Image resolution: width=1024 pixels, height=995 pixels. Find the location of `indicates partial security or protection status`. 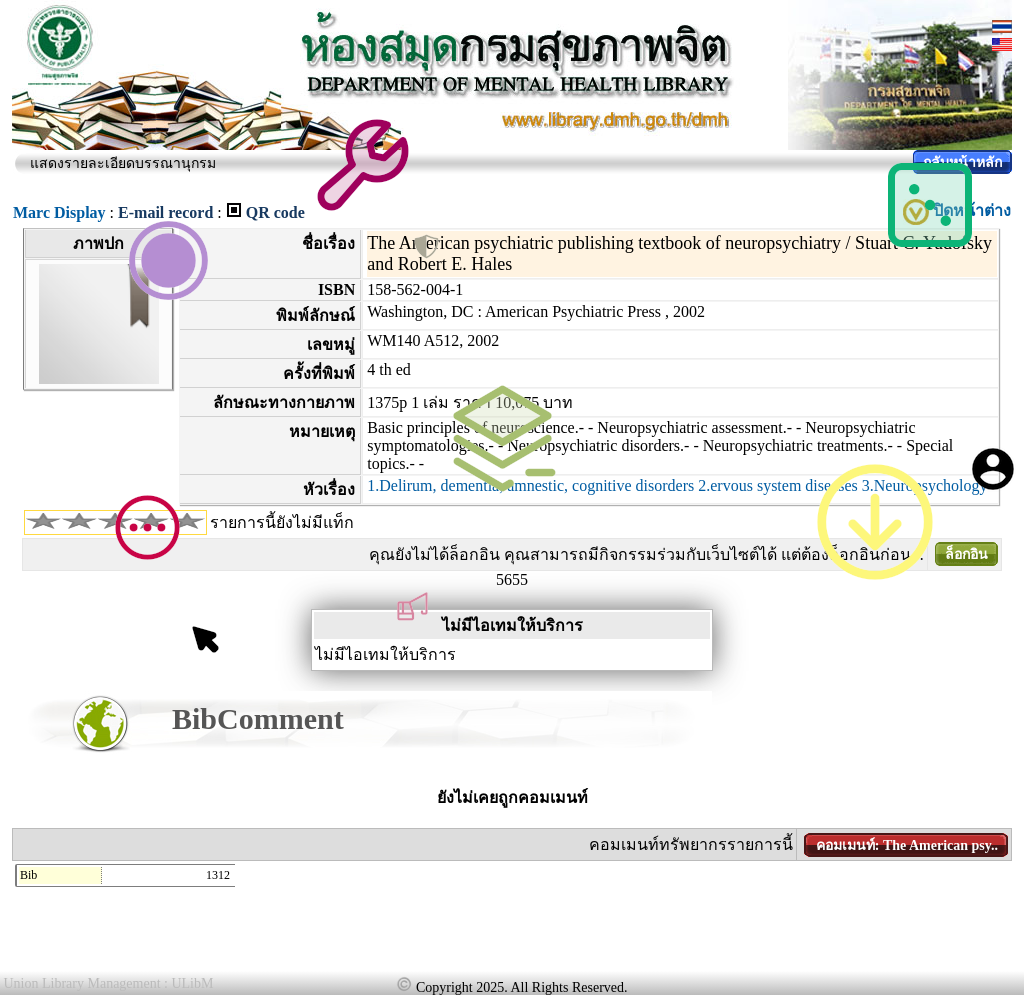

indicates partial security or protection status is located at coordinates (426, 246).